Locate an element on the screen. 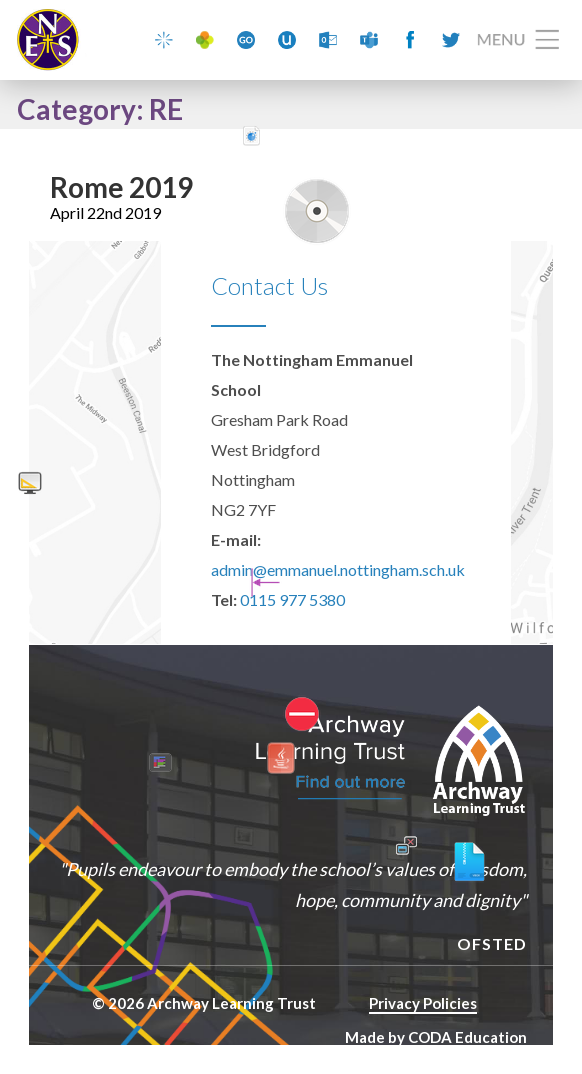 The width and height of the screenshot is (582, 1074). a VirtualBox virtual machine configuration file is located at coordinates (469, 862).